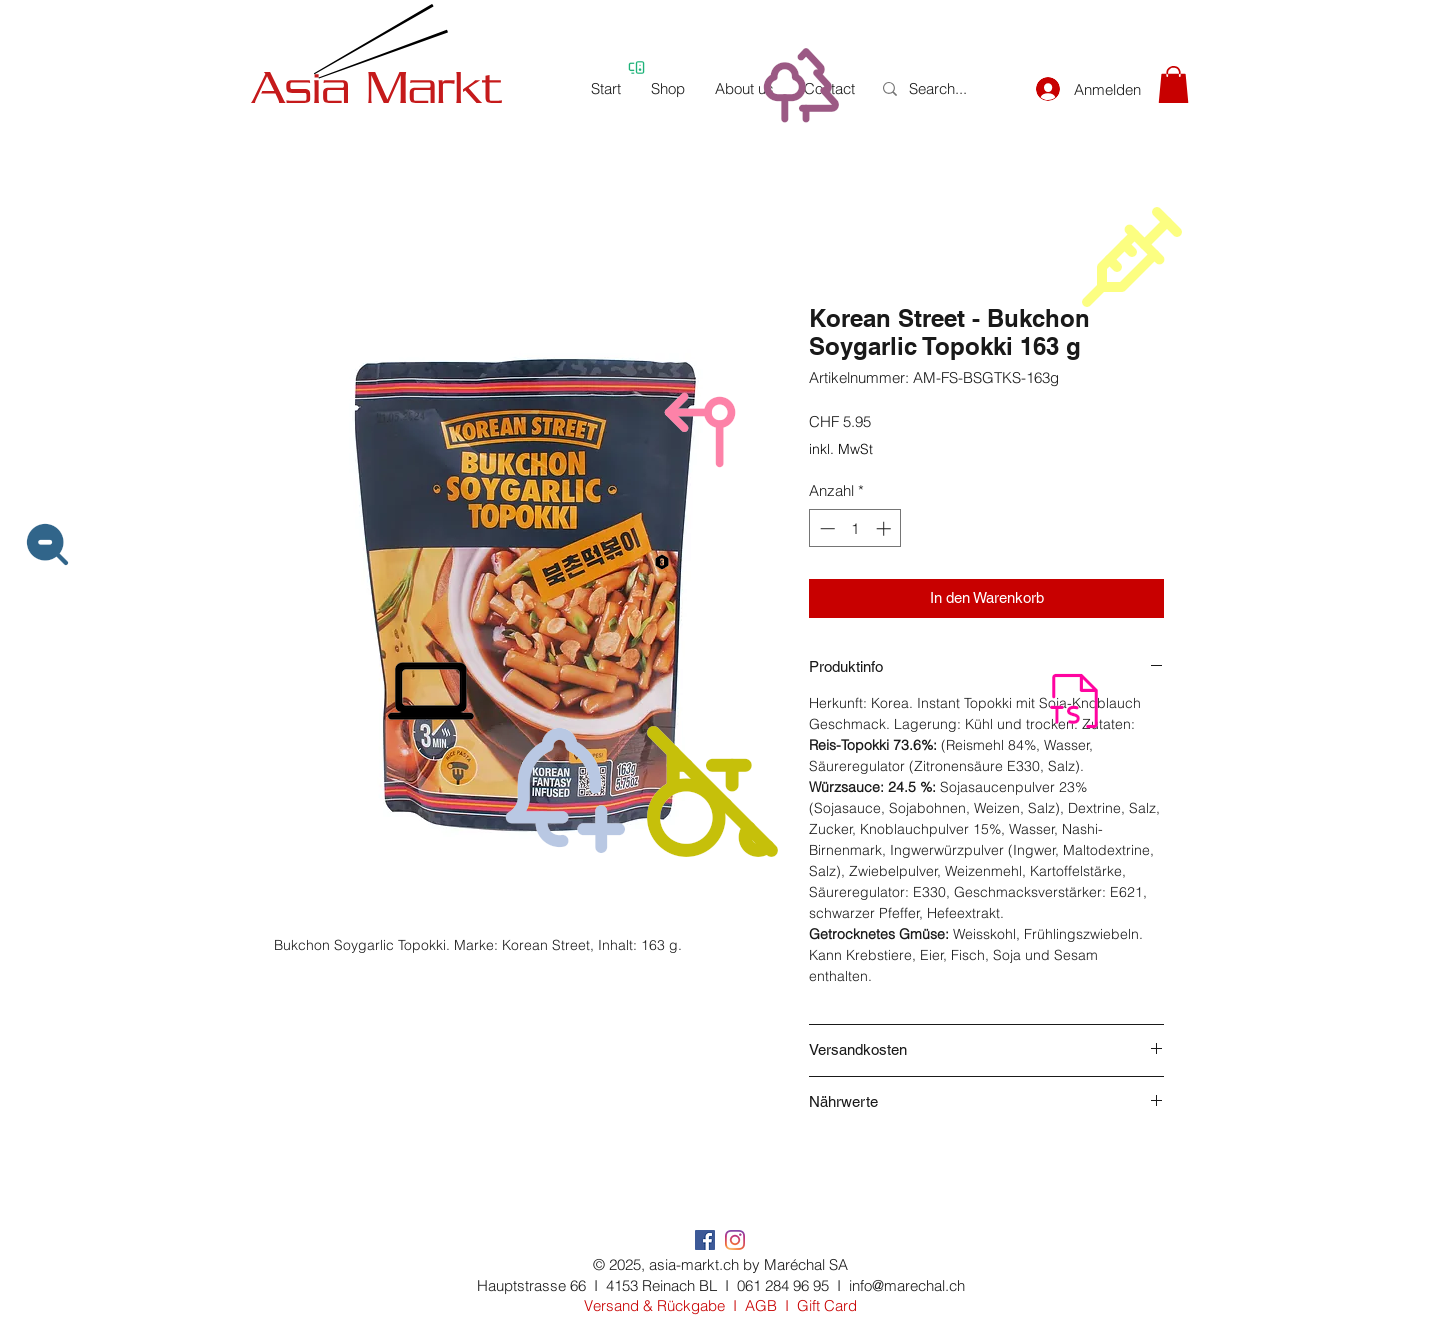 The height and width of the screenshot is (1324, 1440). Describe the element at coordinates (559, 787) in the screenshot. I see `add a new notification or alert` at that location.